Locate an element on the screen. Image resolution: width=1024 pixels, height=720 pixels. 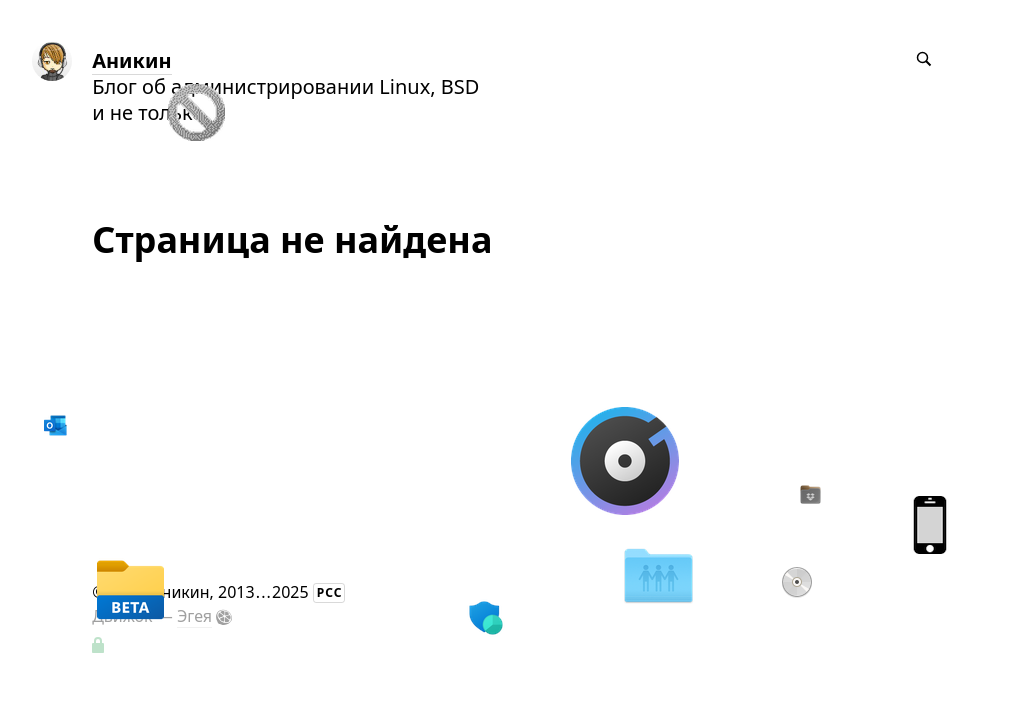
open dropbox synced folder is located at coordinates (810, 494).